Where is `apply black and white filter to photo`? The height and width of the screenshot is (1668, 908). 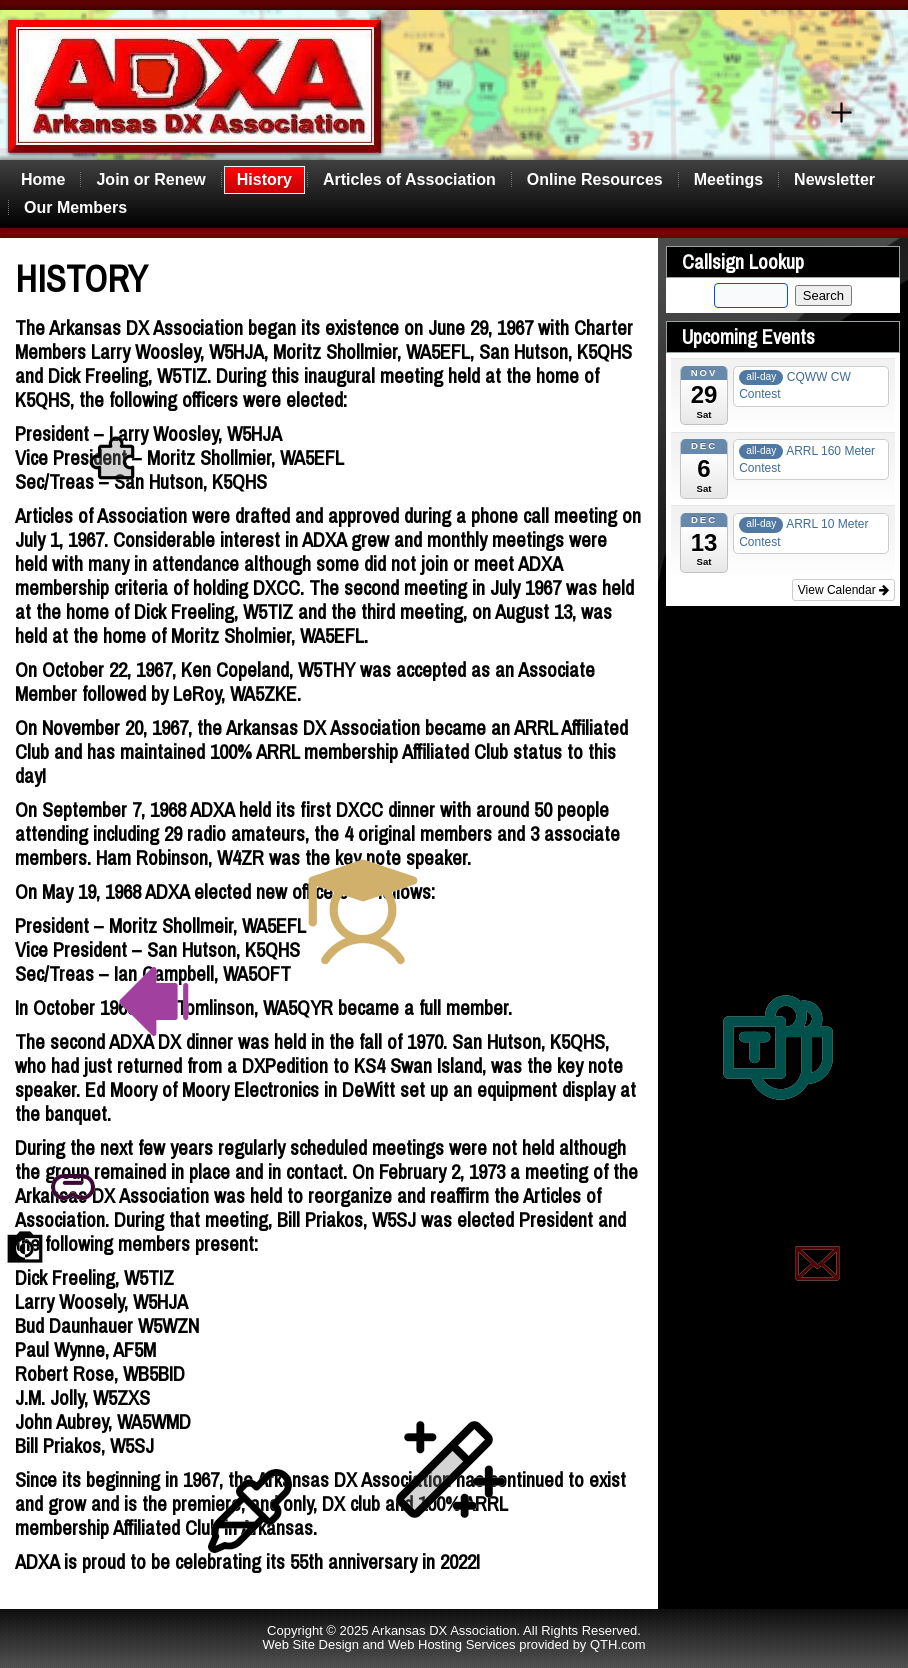
apply black and white filter to photo is located at coordinates (25, 1247).